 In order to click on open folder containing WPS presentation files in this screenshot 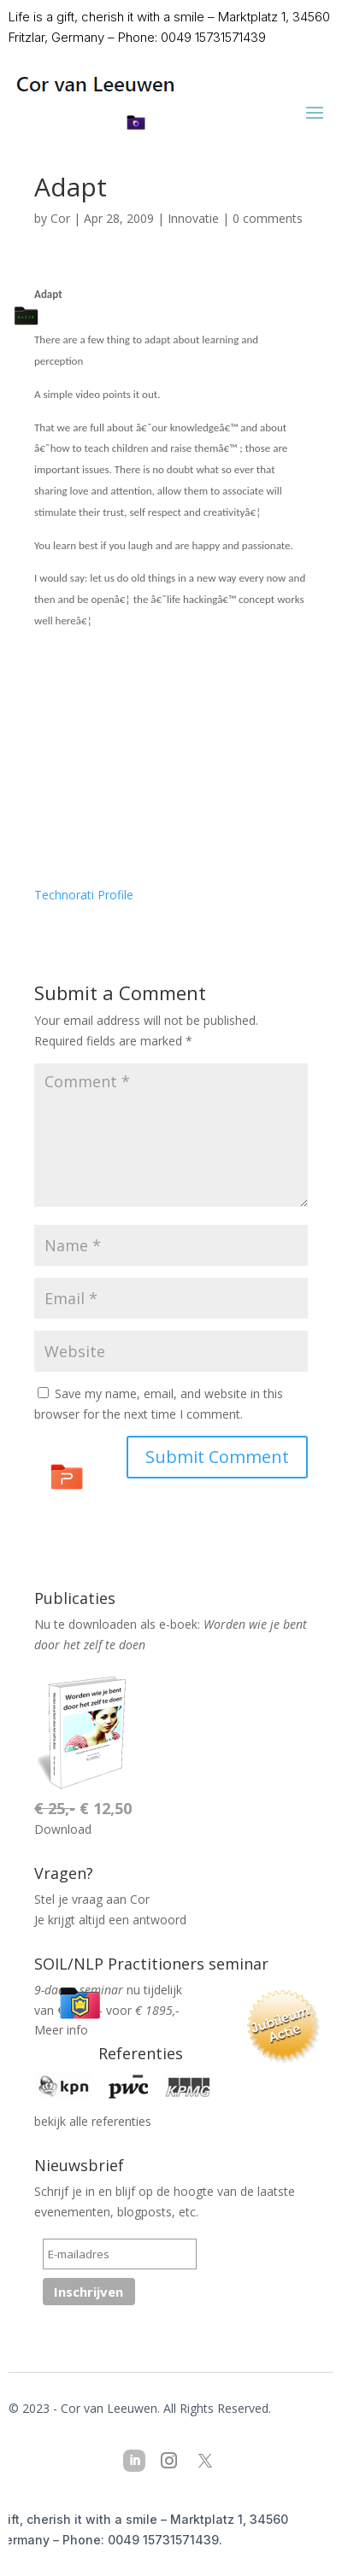, I will do `click(67, 1478)`.